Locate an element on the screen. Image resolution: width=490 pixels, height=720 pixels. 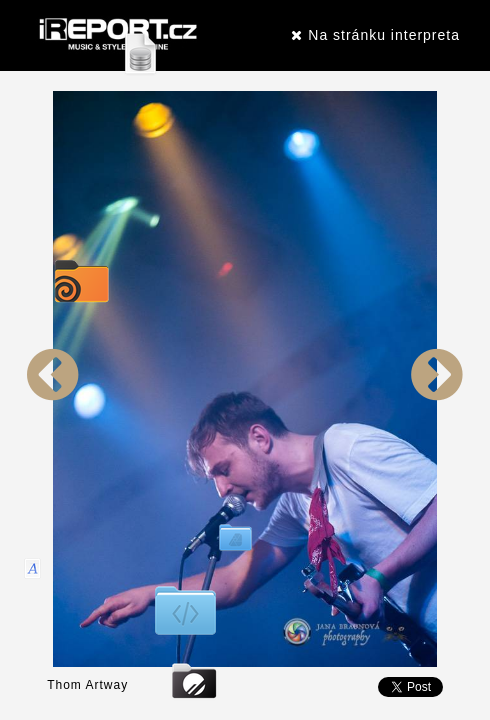
folder containing PlanetScale database files is located at coordinates (194, 682).